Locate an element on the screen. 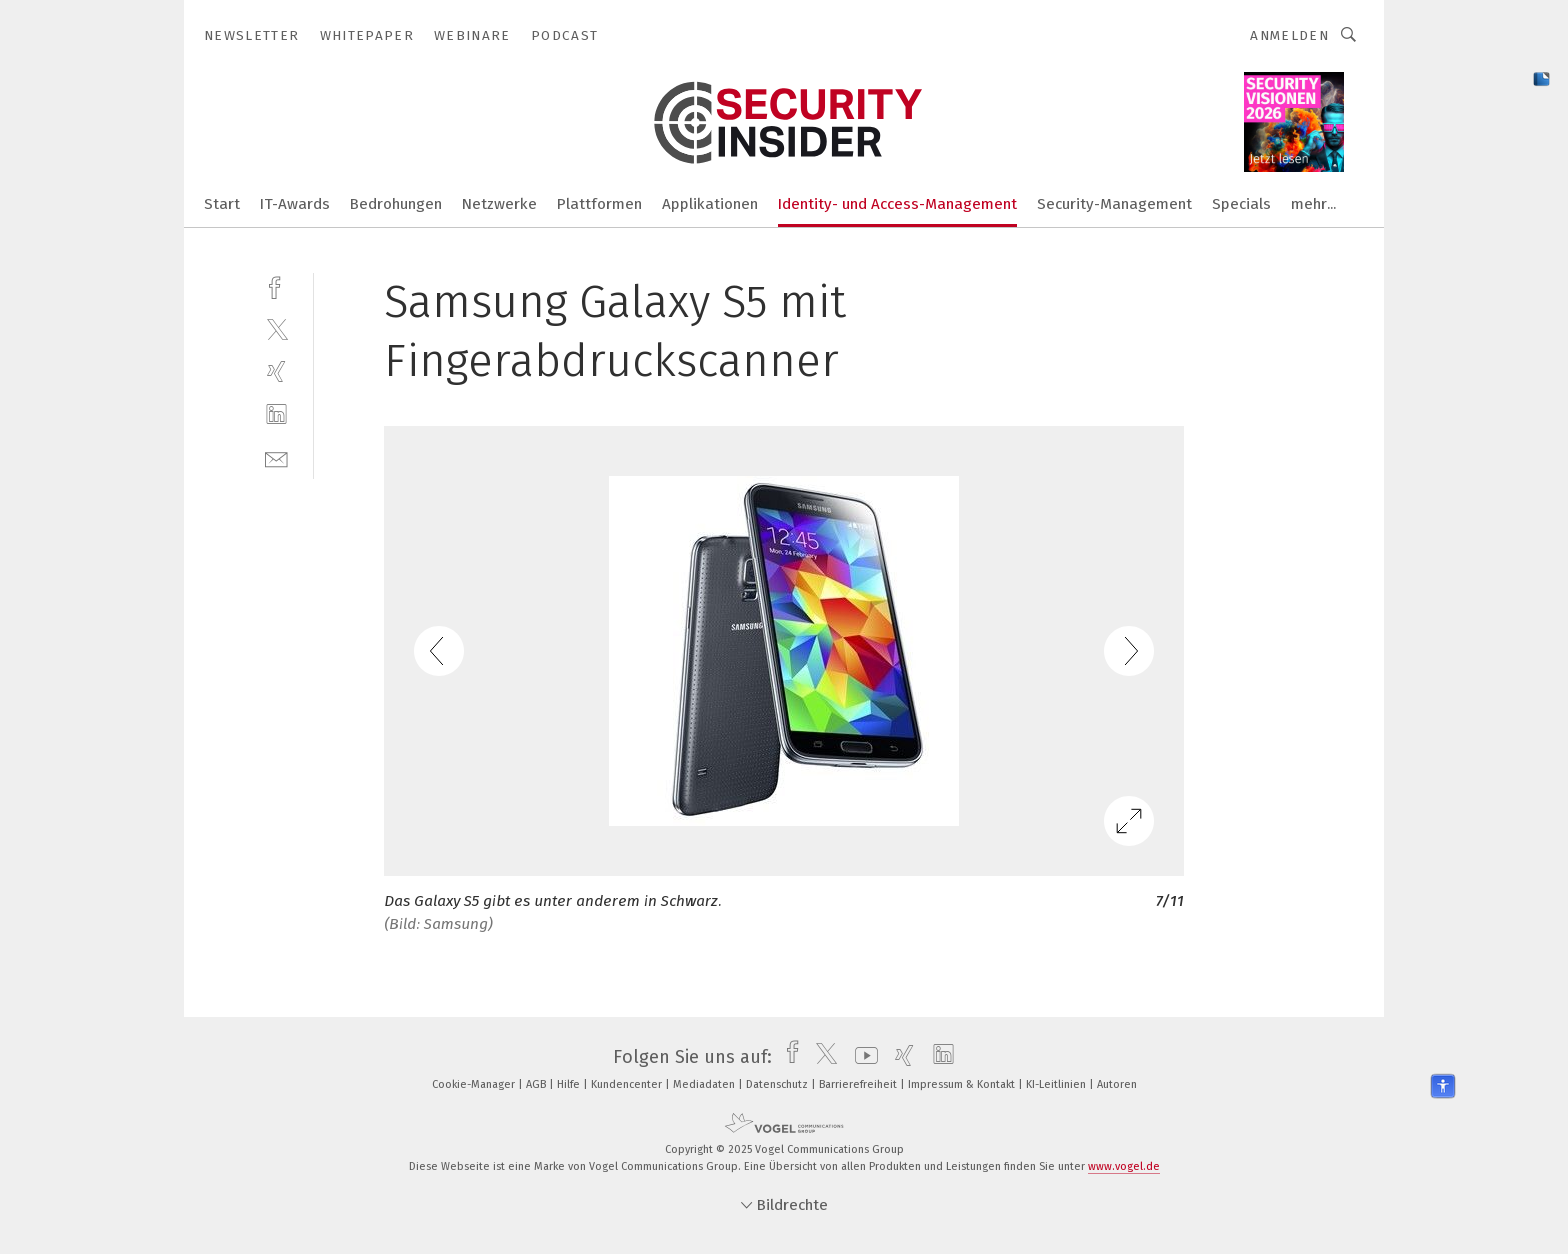 Image resolution: width=1568 pixels, height=1254 pixels. open accessibility settings is located at coordinates (1443, 1086).